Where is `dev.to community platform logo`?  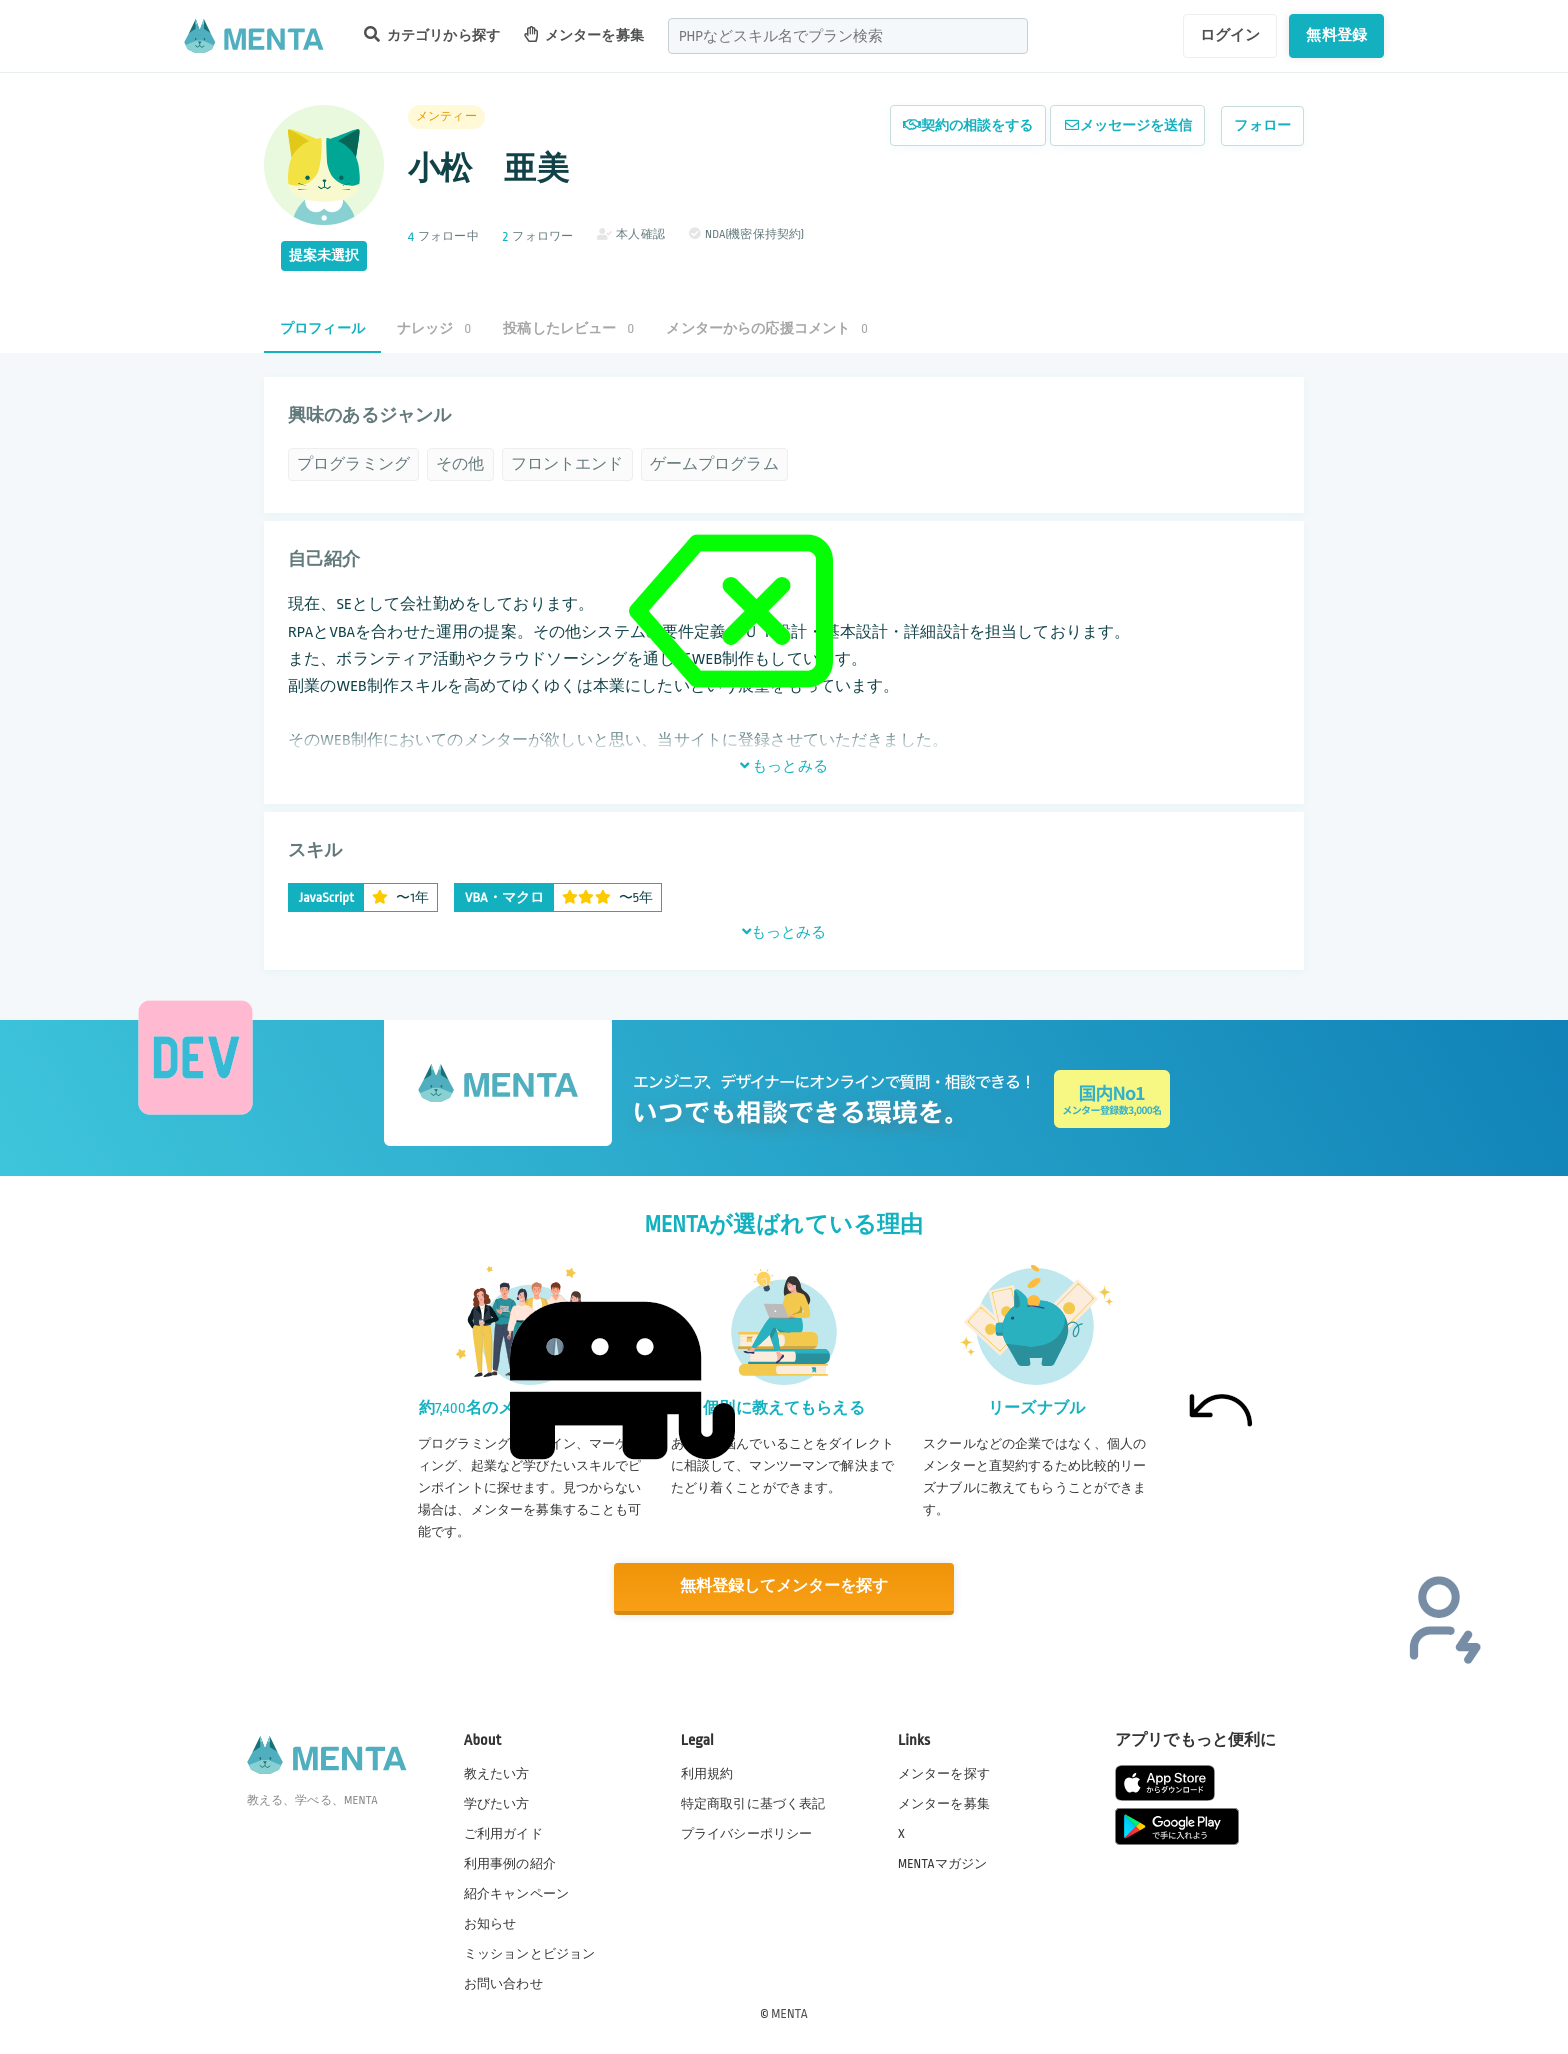
dev.to community platform logo is located at coordinates (195, 1057).